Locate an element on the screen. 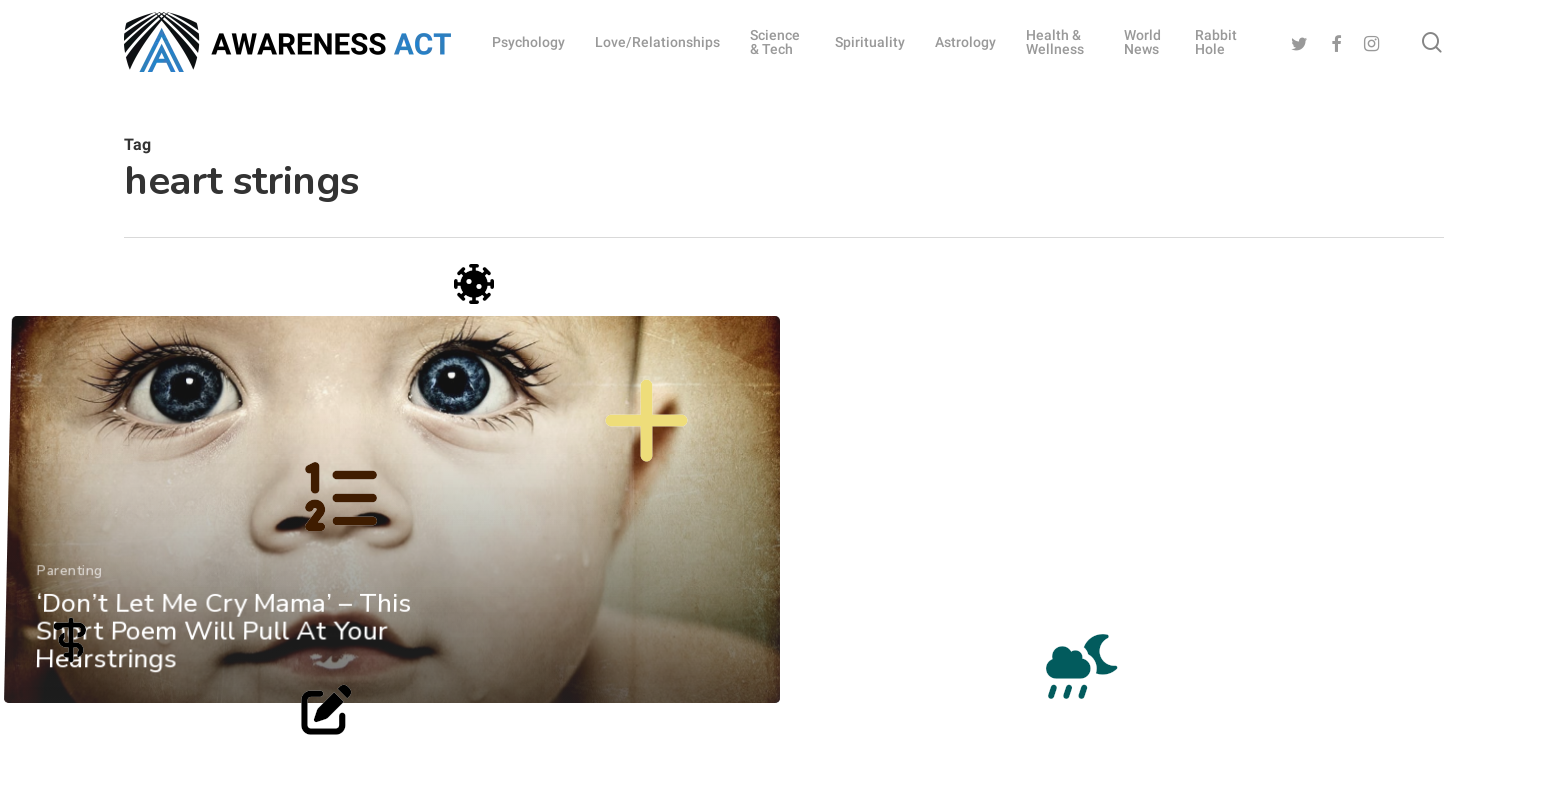 The height and width of the screenshot is (785, 1568). edit or modify content is located at coordinates (326, 709).